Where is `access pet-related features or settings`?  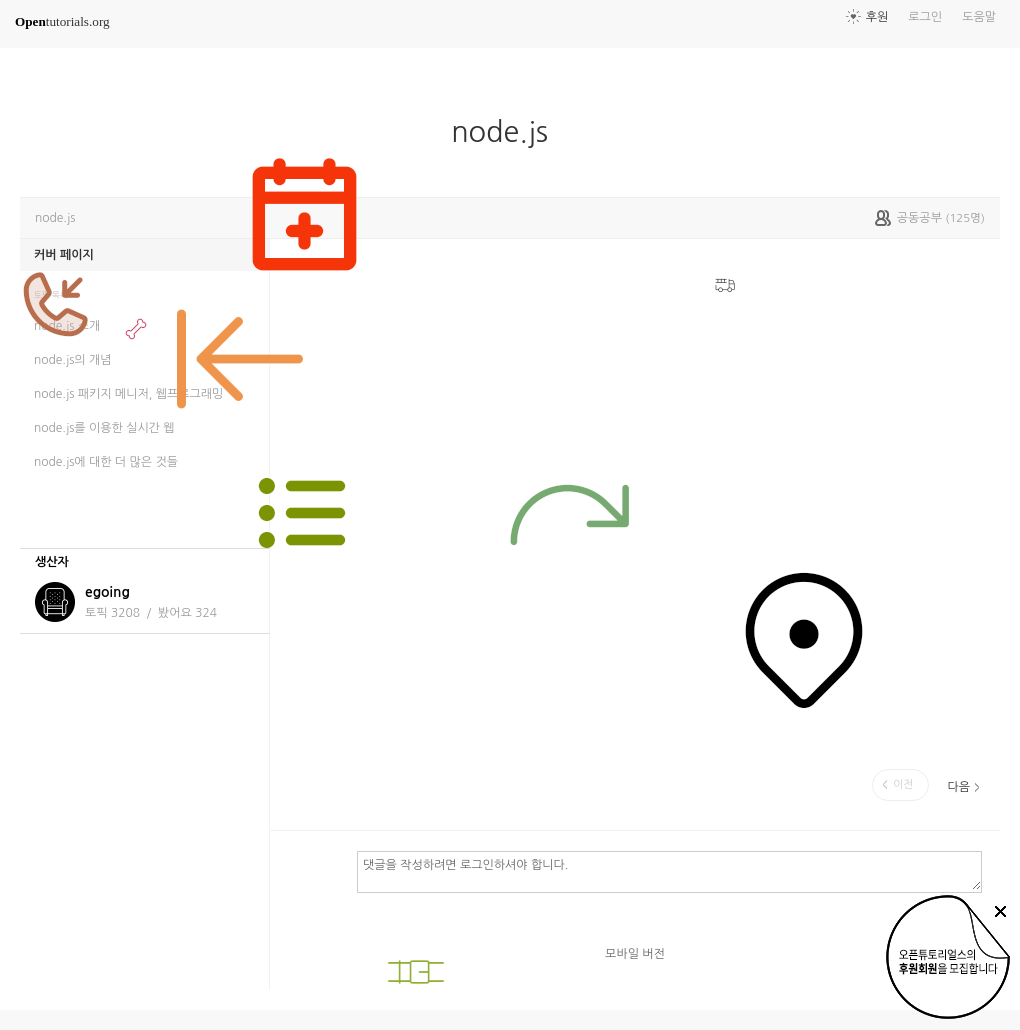 access pet-related features or settings is located at coordinates (136, 329).